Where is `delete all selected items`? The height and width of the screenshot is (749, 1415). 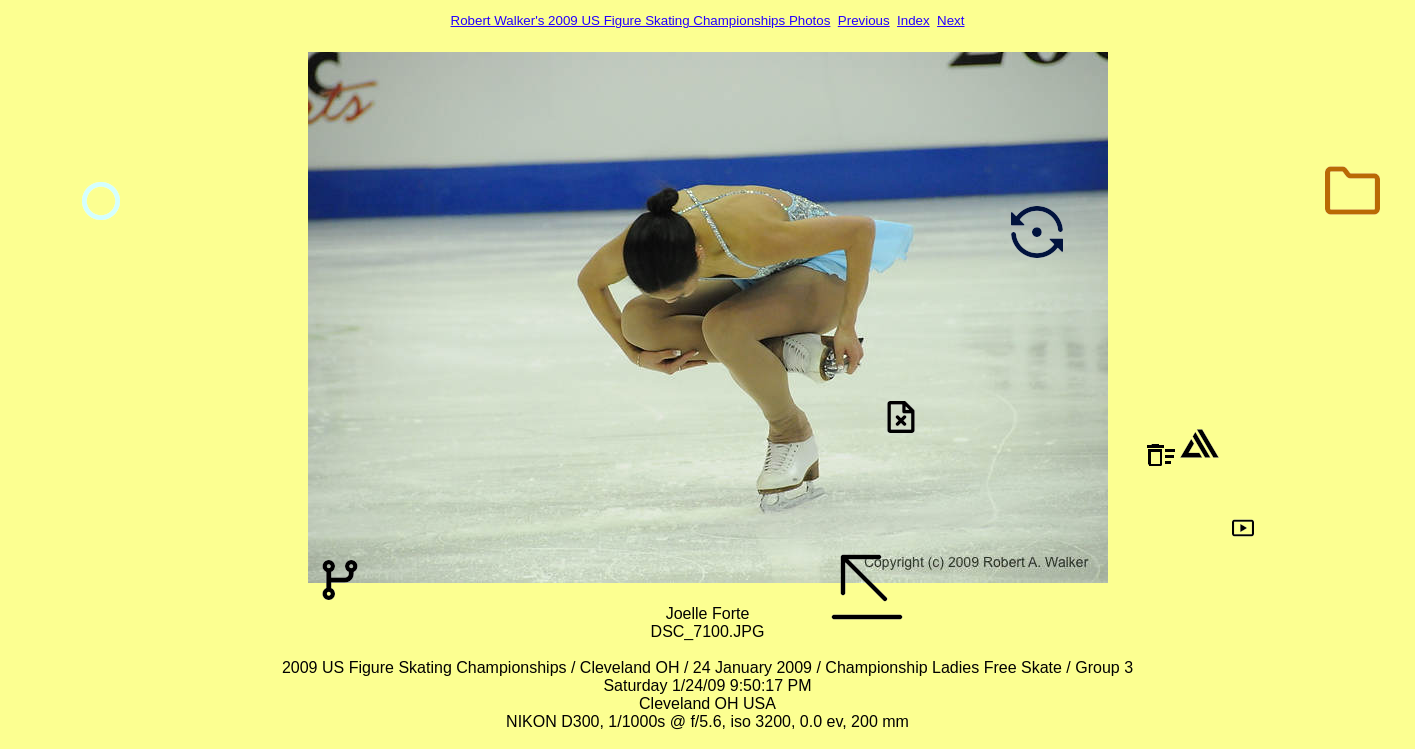 delete all selected items is located at coordinates (1161, 455).